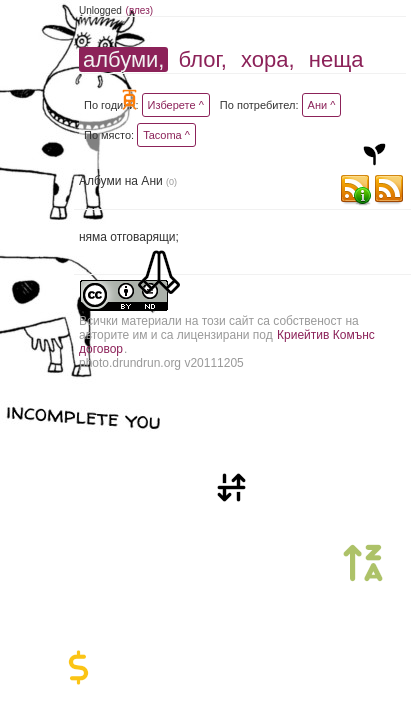 The image size is (411, 720). What do you see at coordinates (159, 273) in the screenshot?
I see `express gratitude or thanks` at bounding box center [159, 273].